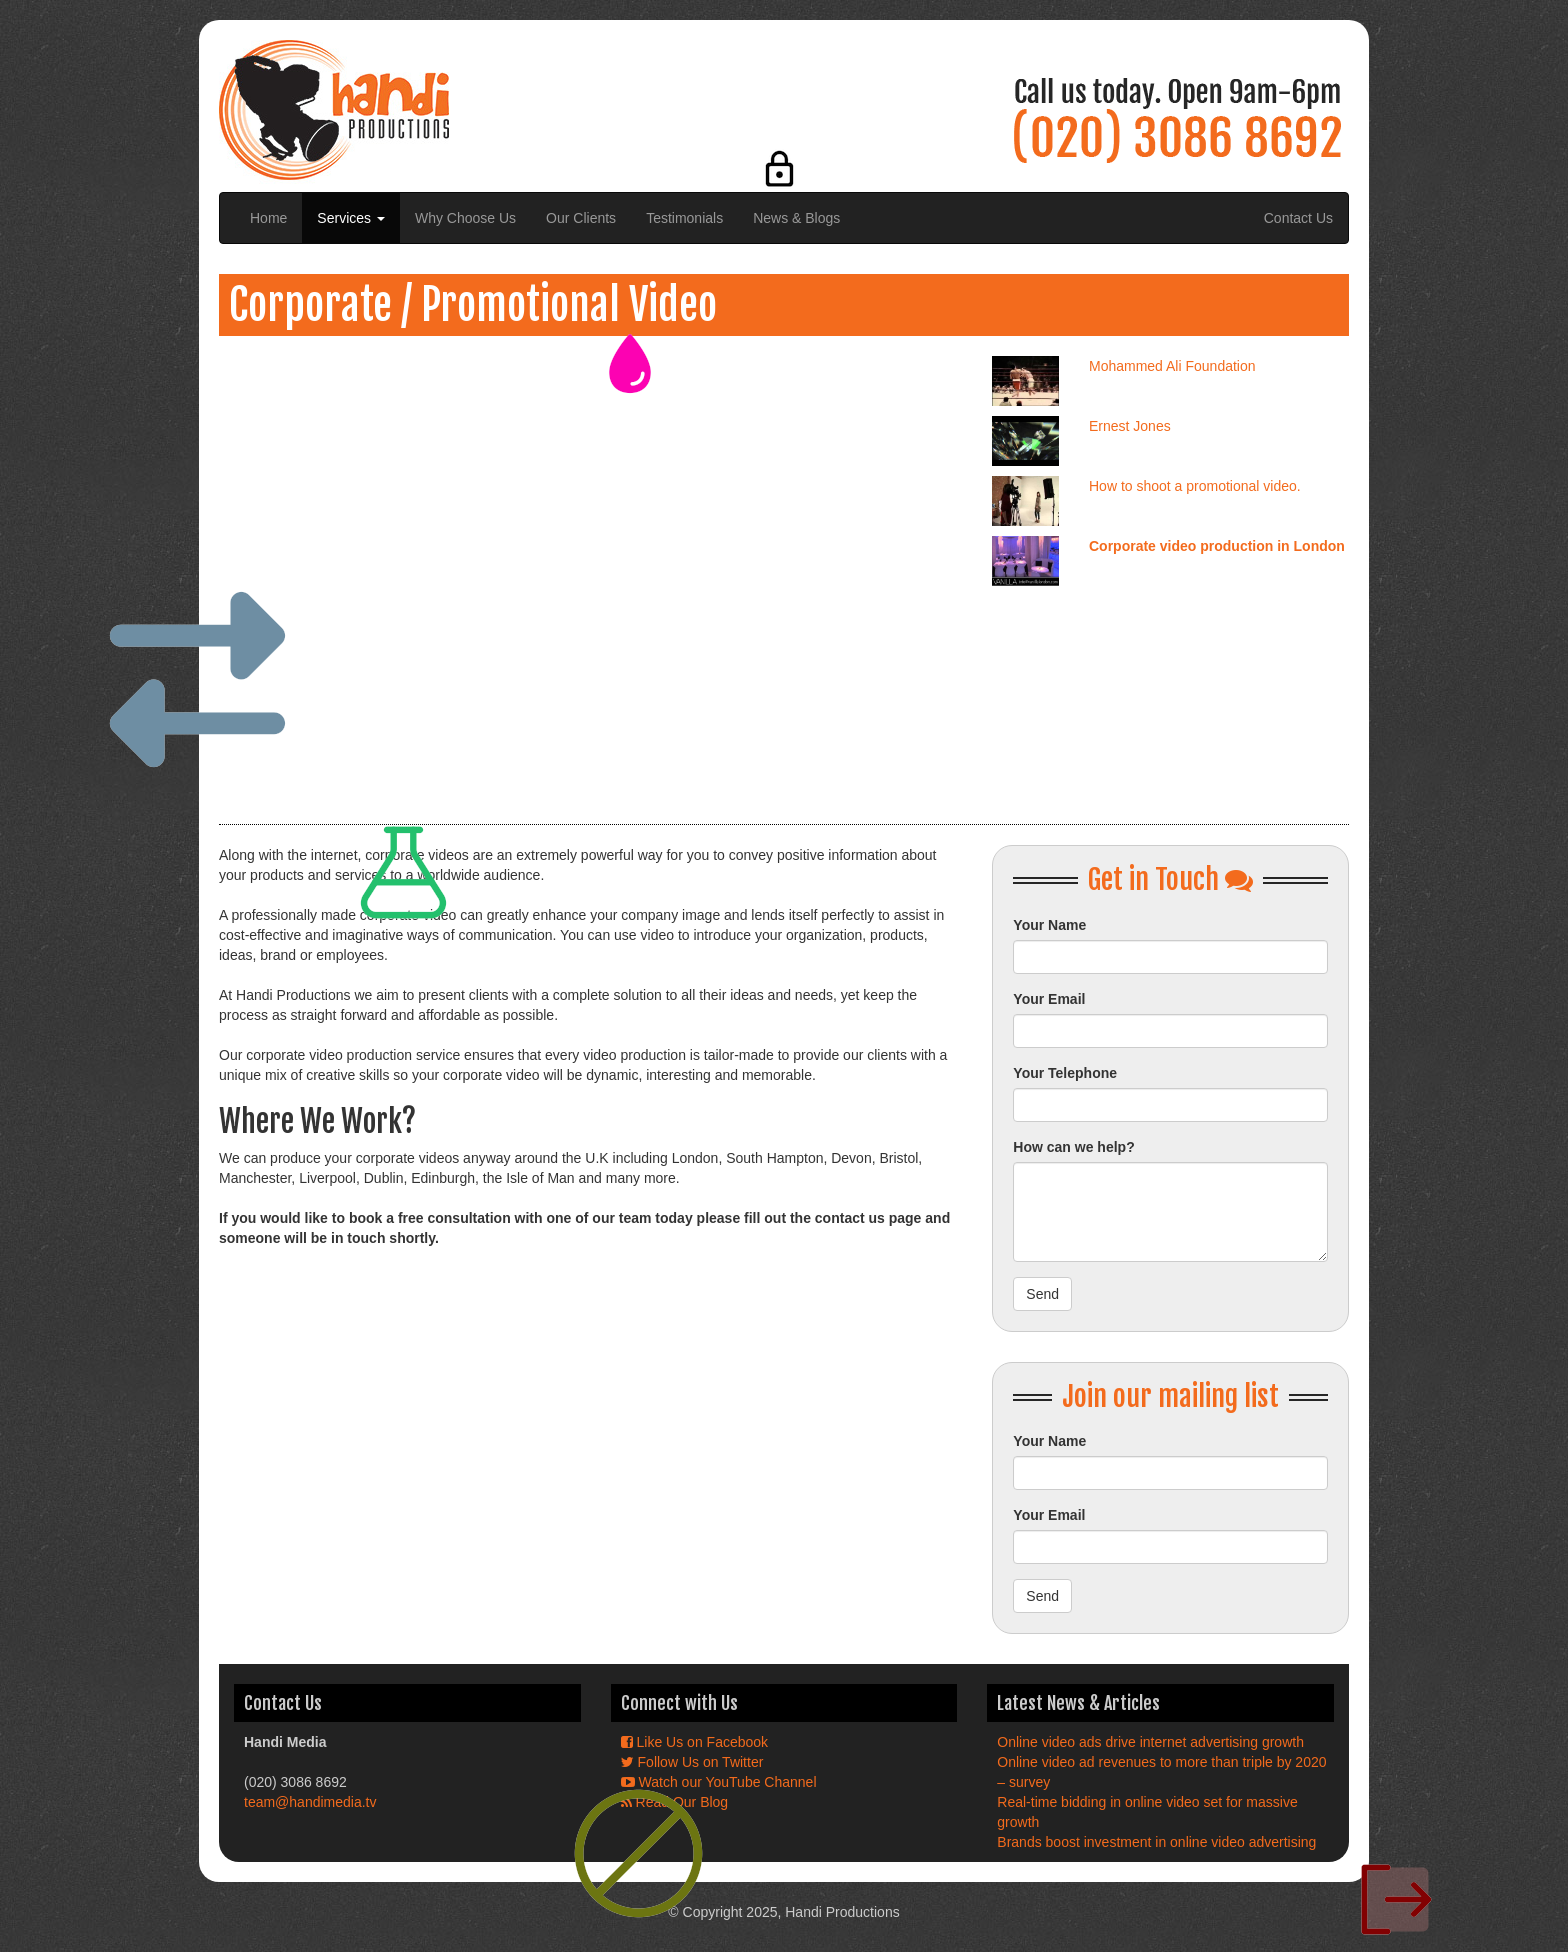 This screenshot has width=1568, height=1952. What do you see at coordinates (403, 872) in the screenshot?
I see `access experimental or beta features` at bounding box center [403, 872].